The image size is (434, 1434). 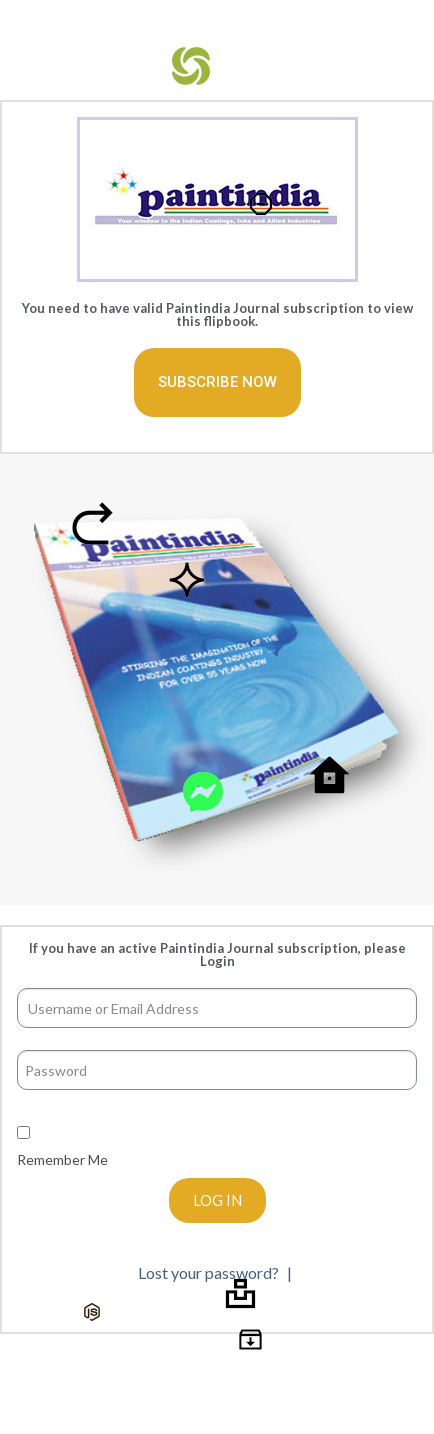 What do you see at coordinates (92, 1312) in the screenshot?
I see `Node.js runtime environment logo` at bounding box center [92, 1312].